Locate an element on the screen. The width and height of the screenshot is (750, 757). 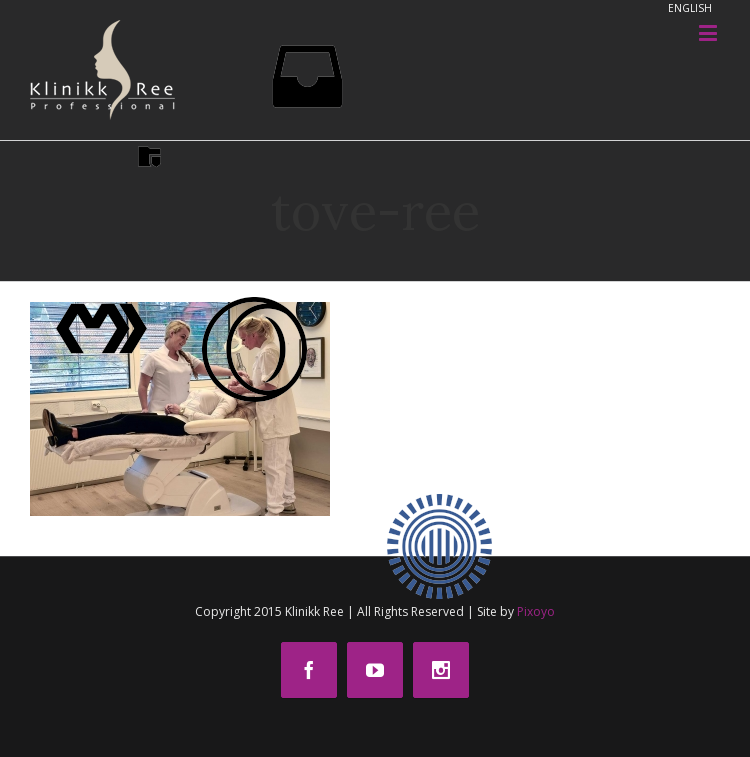
open prezi presentation software is located at coordinates (439, 546).